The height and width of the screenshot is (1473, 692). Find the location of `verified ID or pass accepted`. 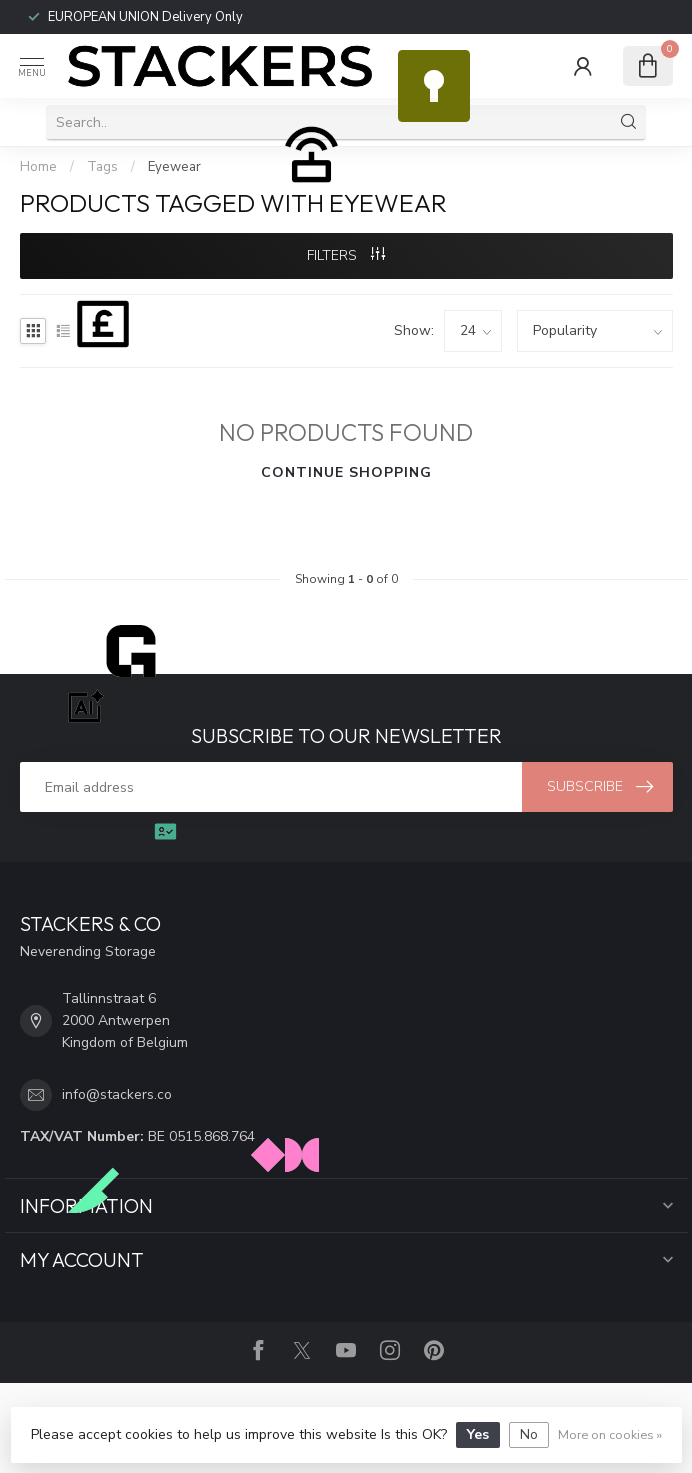

verified ID or pass accepted is located at coordinates (165, 831).